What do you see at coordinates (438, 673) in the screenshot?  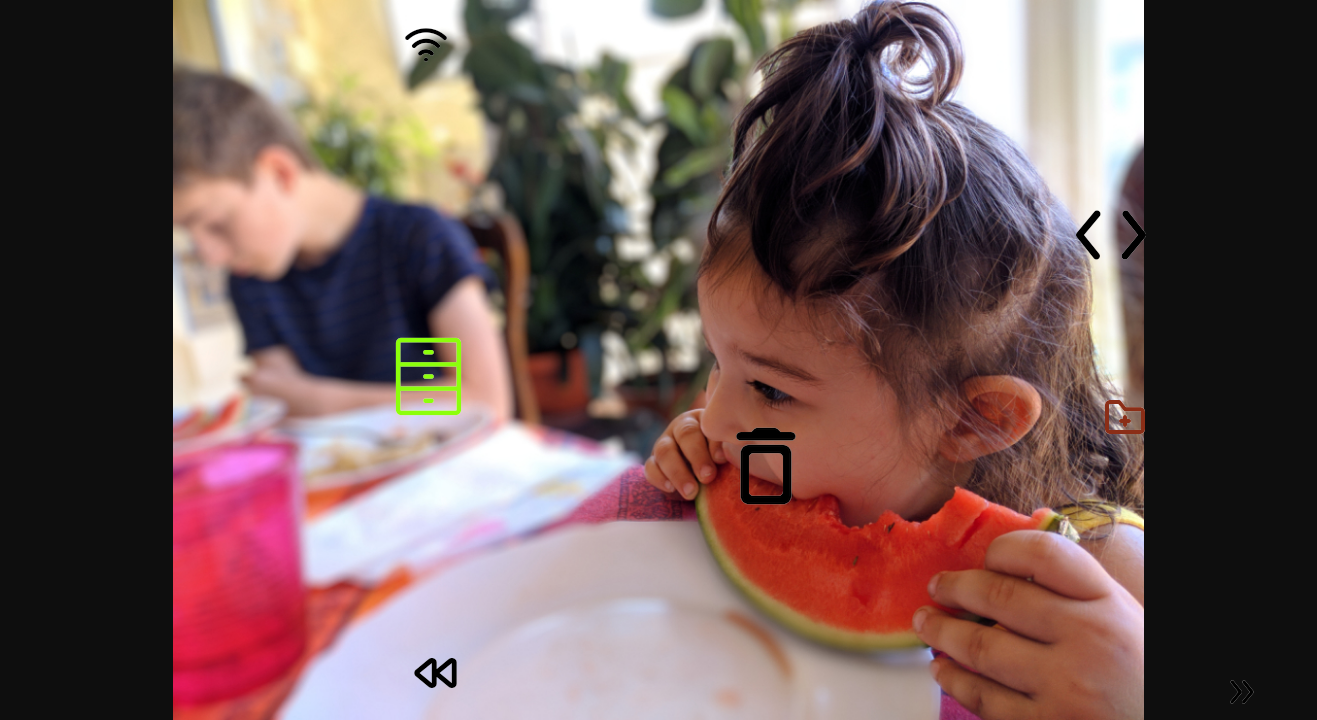 I see `rewind or skip backward in media playback` at bounding box center [438, 673].